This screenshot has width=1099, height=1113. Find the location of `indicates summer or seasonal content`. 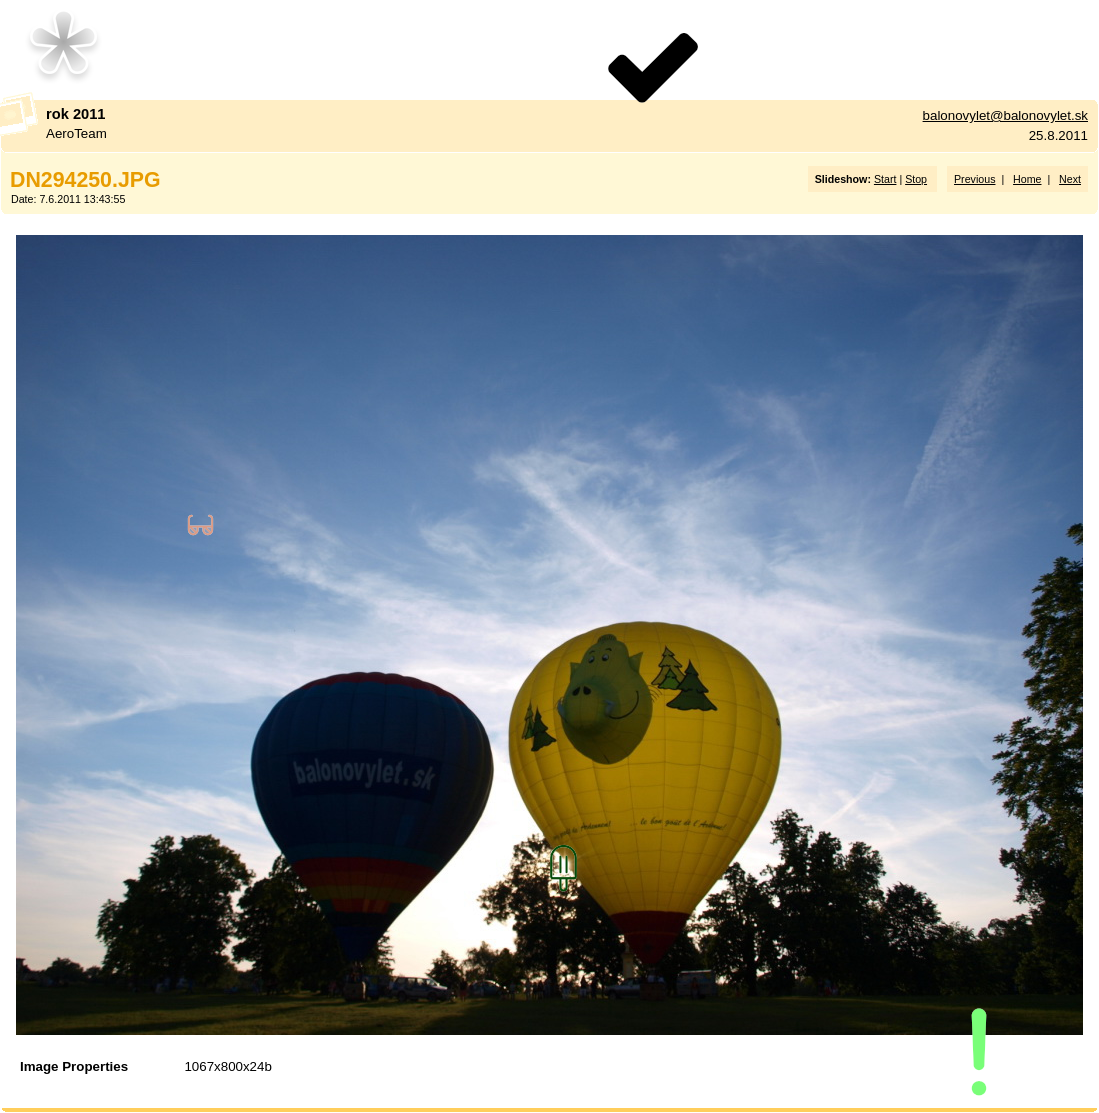

indicates summer or seasonal content is located at coordinates (563, 867).